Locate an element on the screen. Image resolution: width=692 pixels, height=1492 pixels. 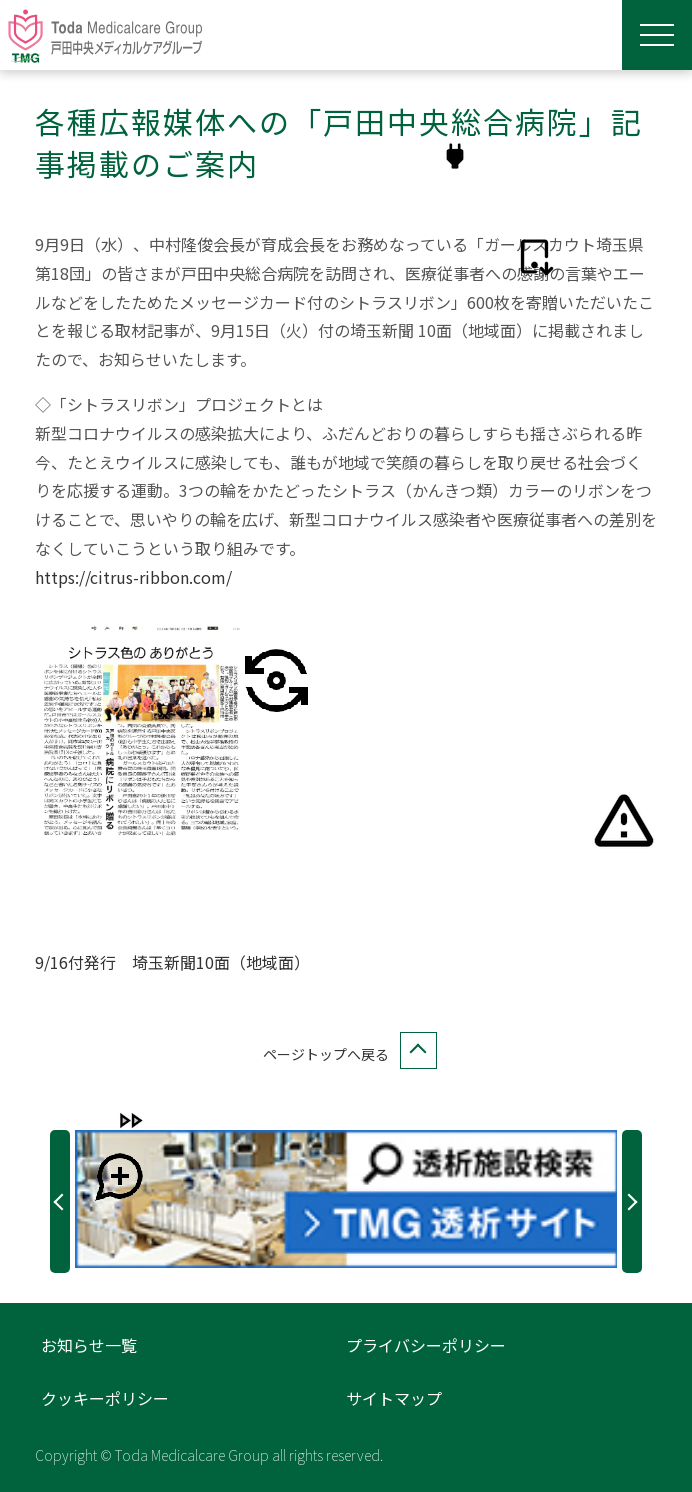
switch between front and rear camera is located at coordinates (276, 680).